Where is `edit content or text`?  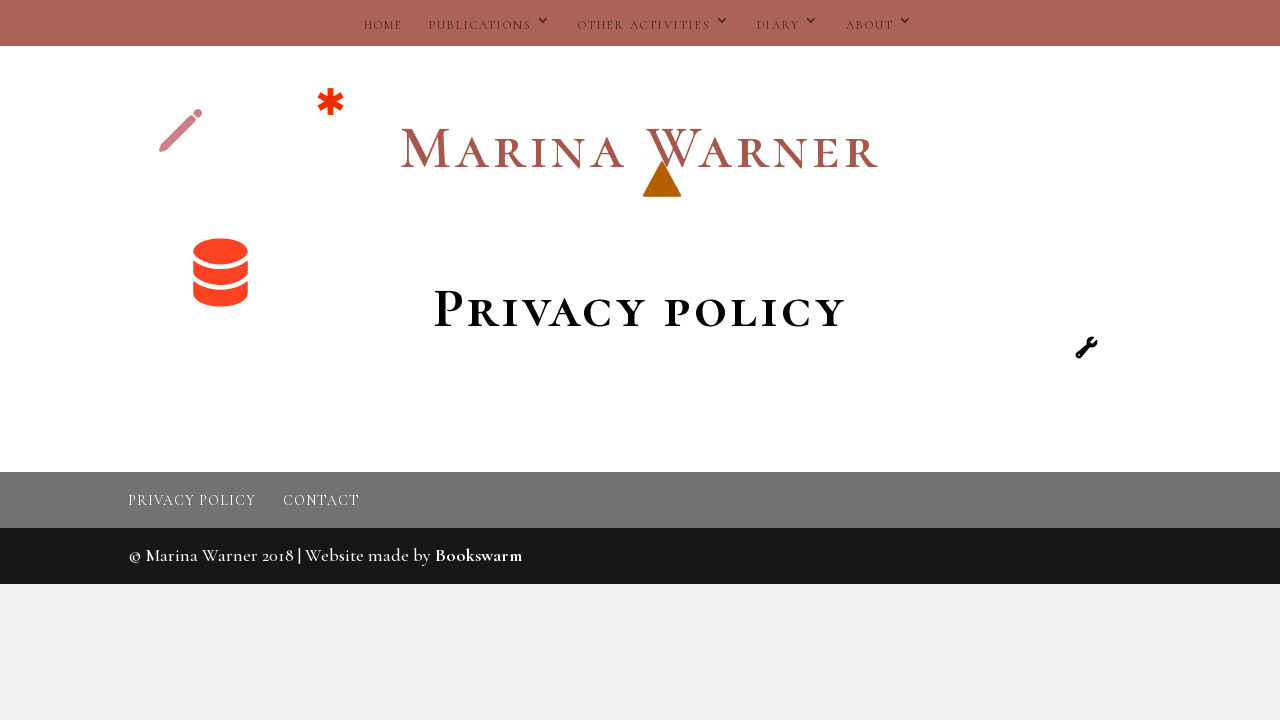 edit content or text is located at coordinates (180, 130).